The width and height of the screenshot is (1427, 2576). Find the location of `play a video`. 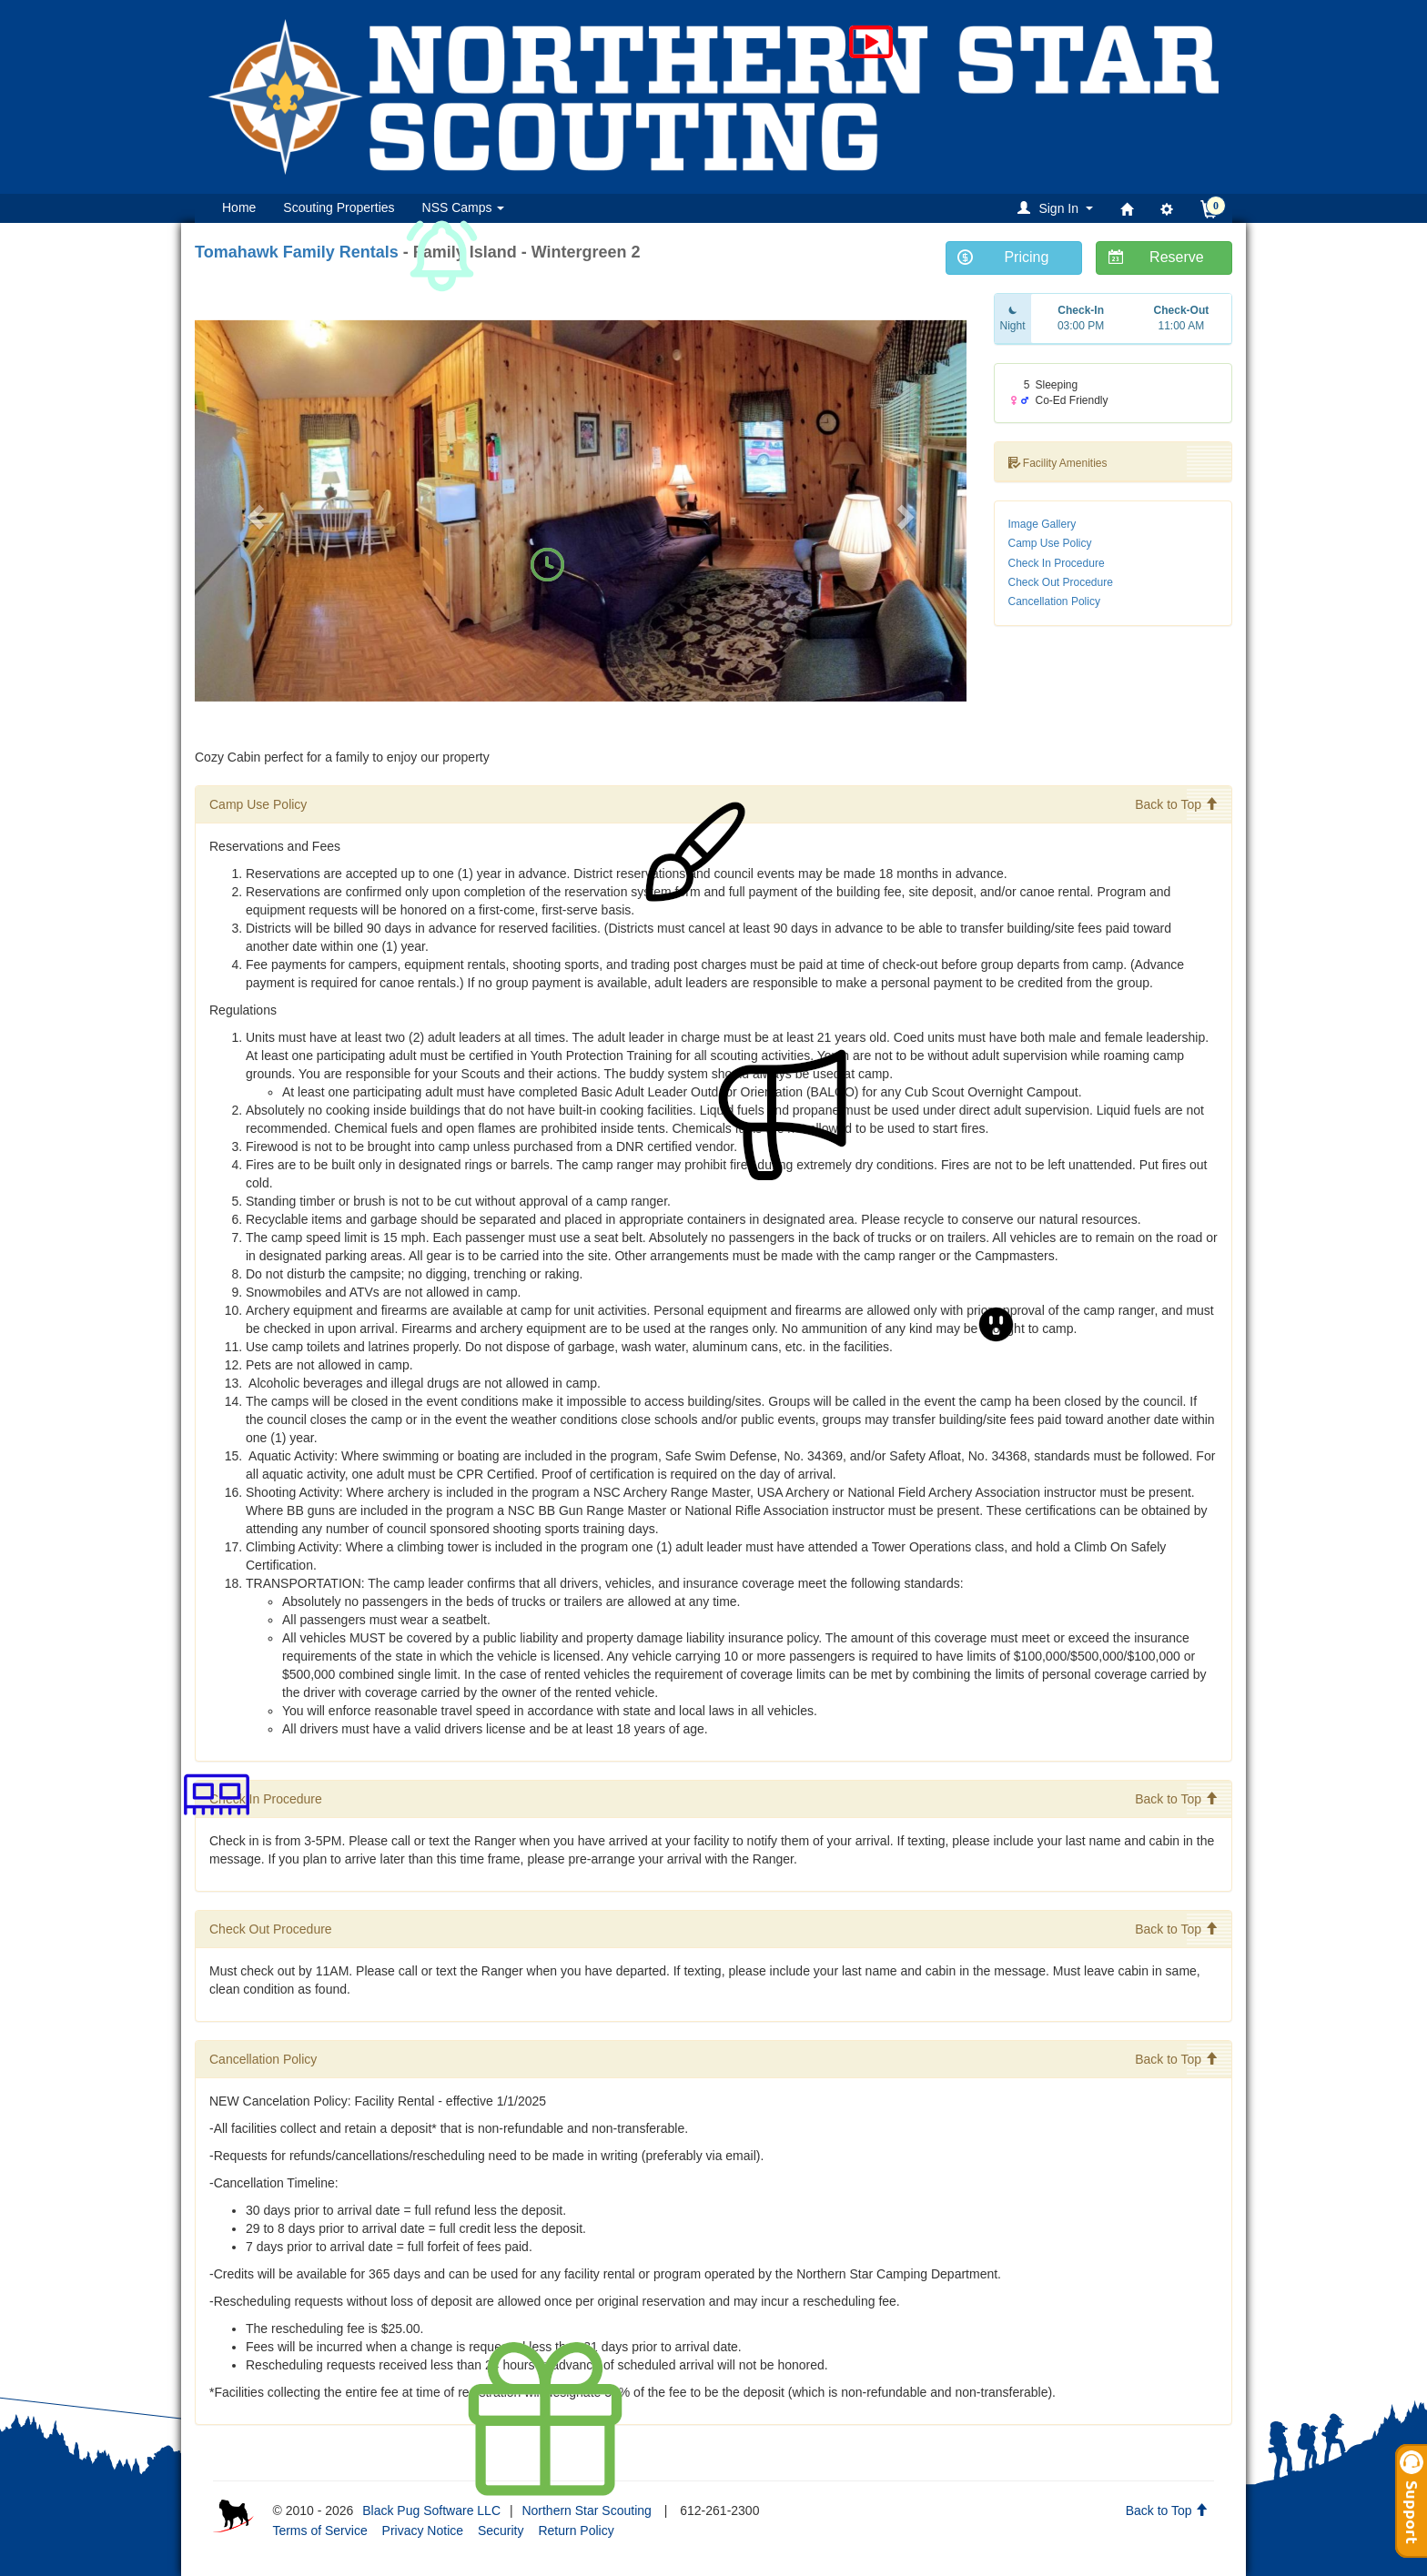

play a video is located at coordinates (871, 42).